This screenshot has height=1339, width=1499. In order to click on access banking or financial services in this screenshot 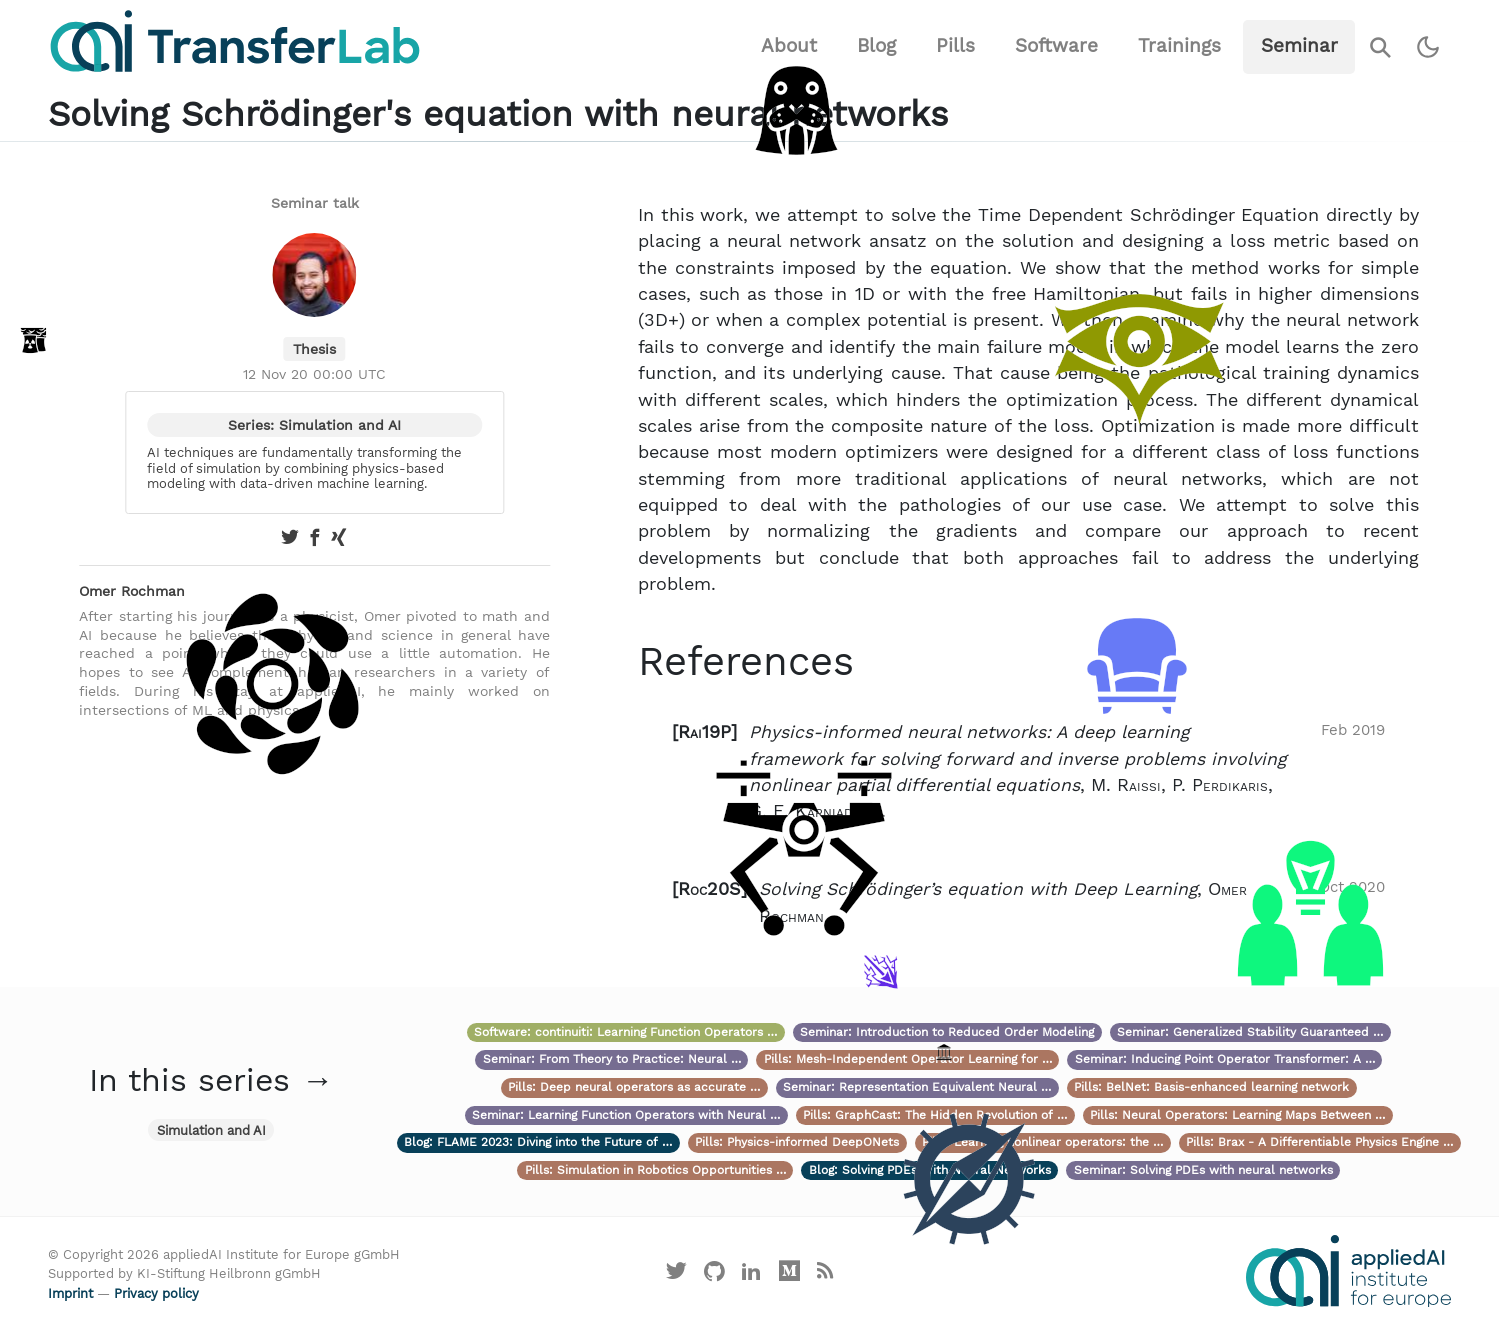, I will do `click(944, 1052)`.